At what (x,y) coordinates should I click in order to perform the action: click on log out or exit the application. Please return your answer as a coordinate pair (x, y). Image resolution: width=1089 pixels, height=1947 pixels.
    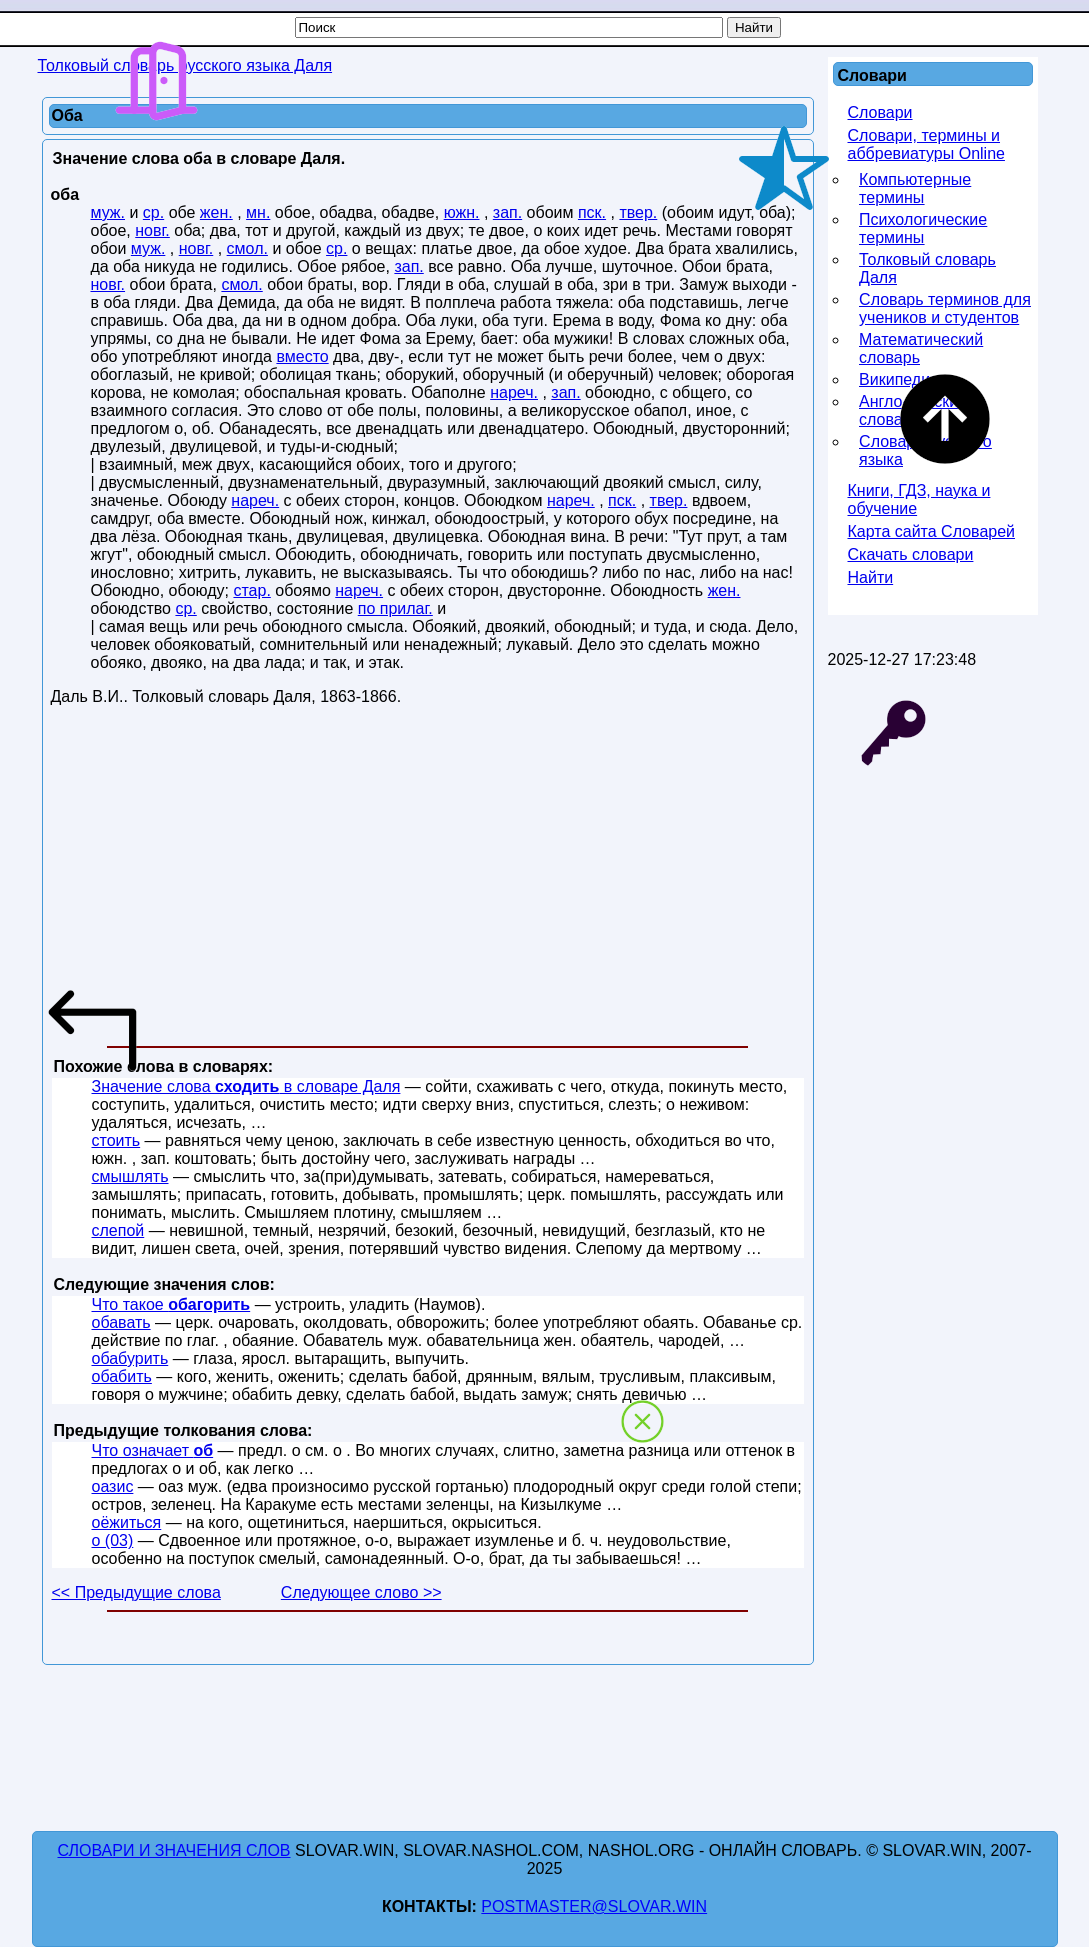
    Looking at the image, I should click on (156, 80).